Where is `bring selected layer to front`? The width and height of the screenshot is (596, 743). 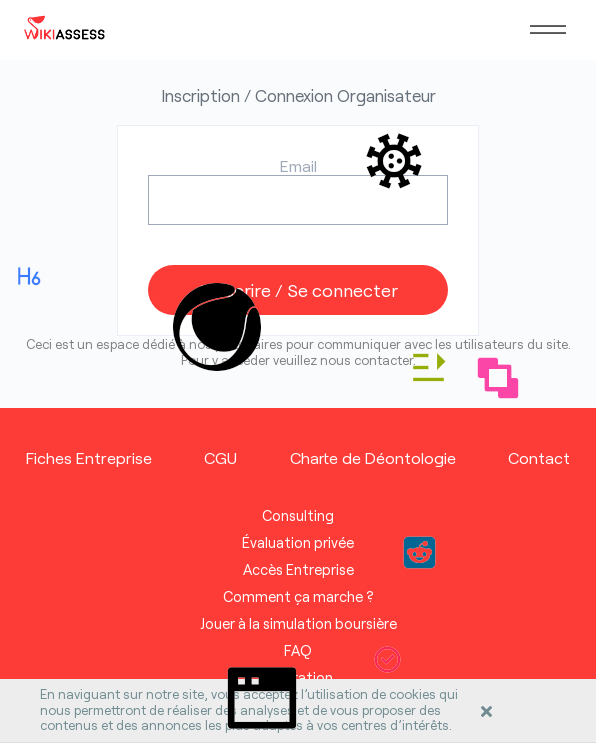 bring selected layer to front is located at coordinates (498, 378).